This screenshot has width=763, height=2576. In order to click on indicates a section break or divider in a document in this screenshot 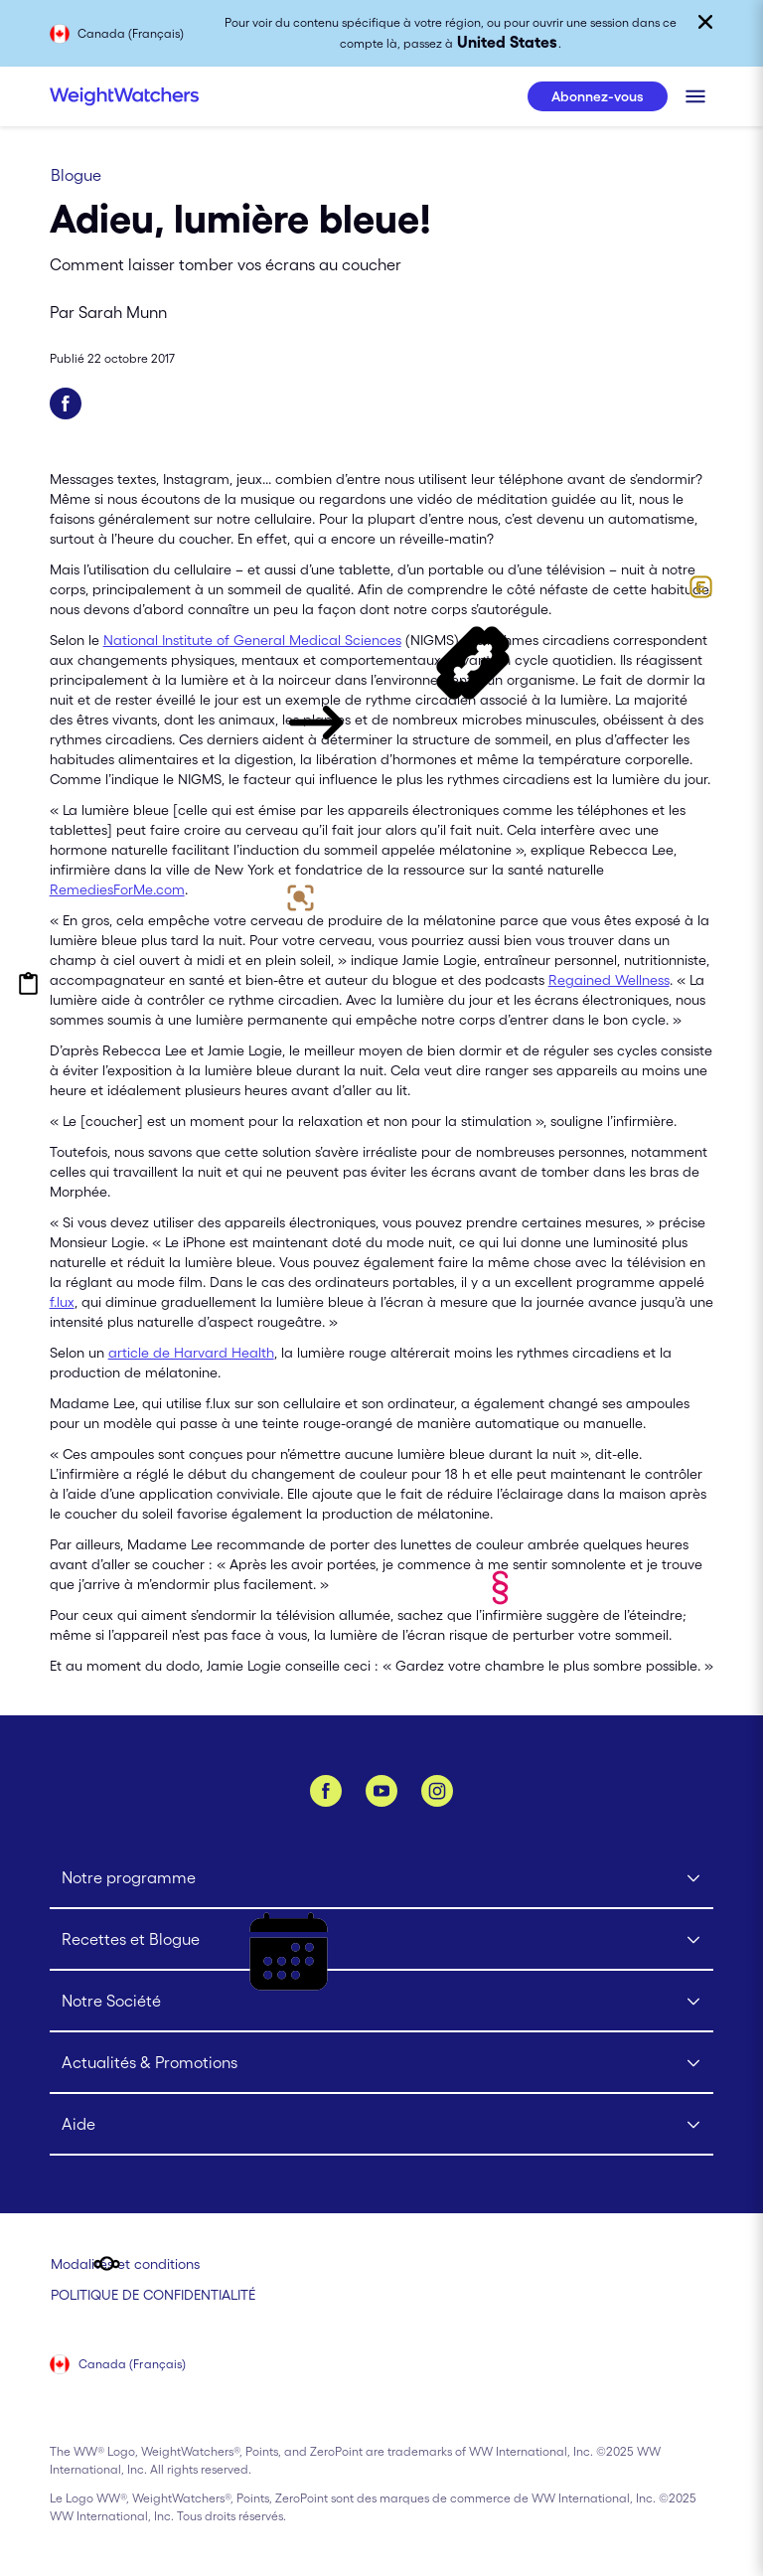, I will do `click(500, 1587)`.